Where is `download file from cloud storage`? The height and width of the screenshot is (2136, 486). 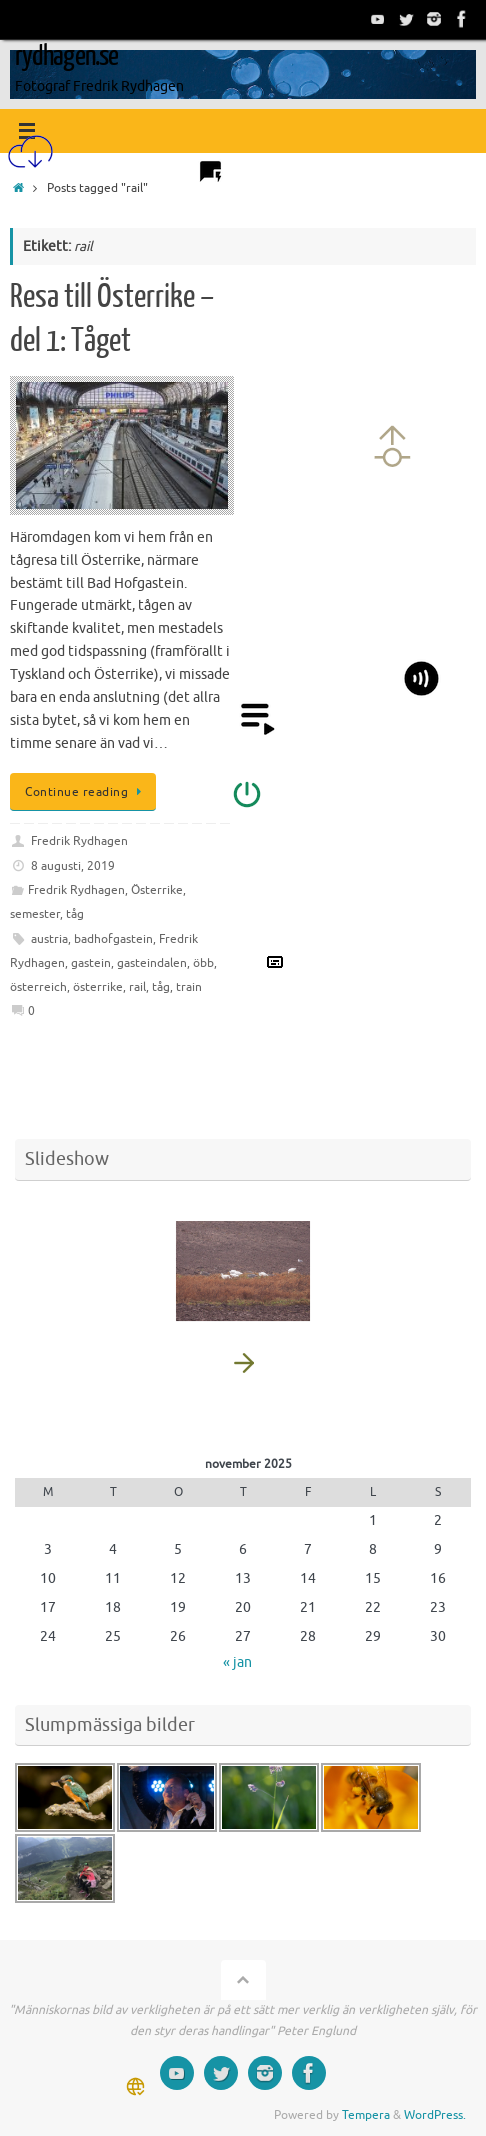 download file from cloud storage is located at coordinates (30, 151).